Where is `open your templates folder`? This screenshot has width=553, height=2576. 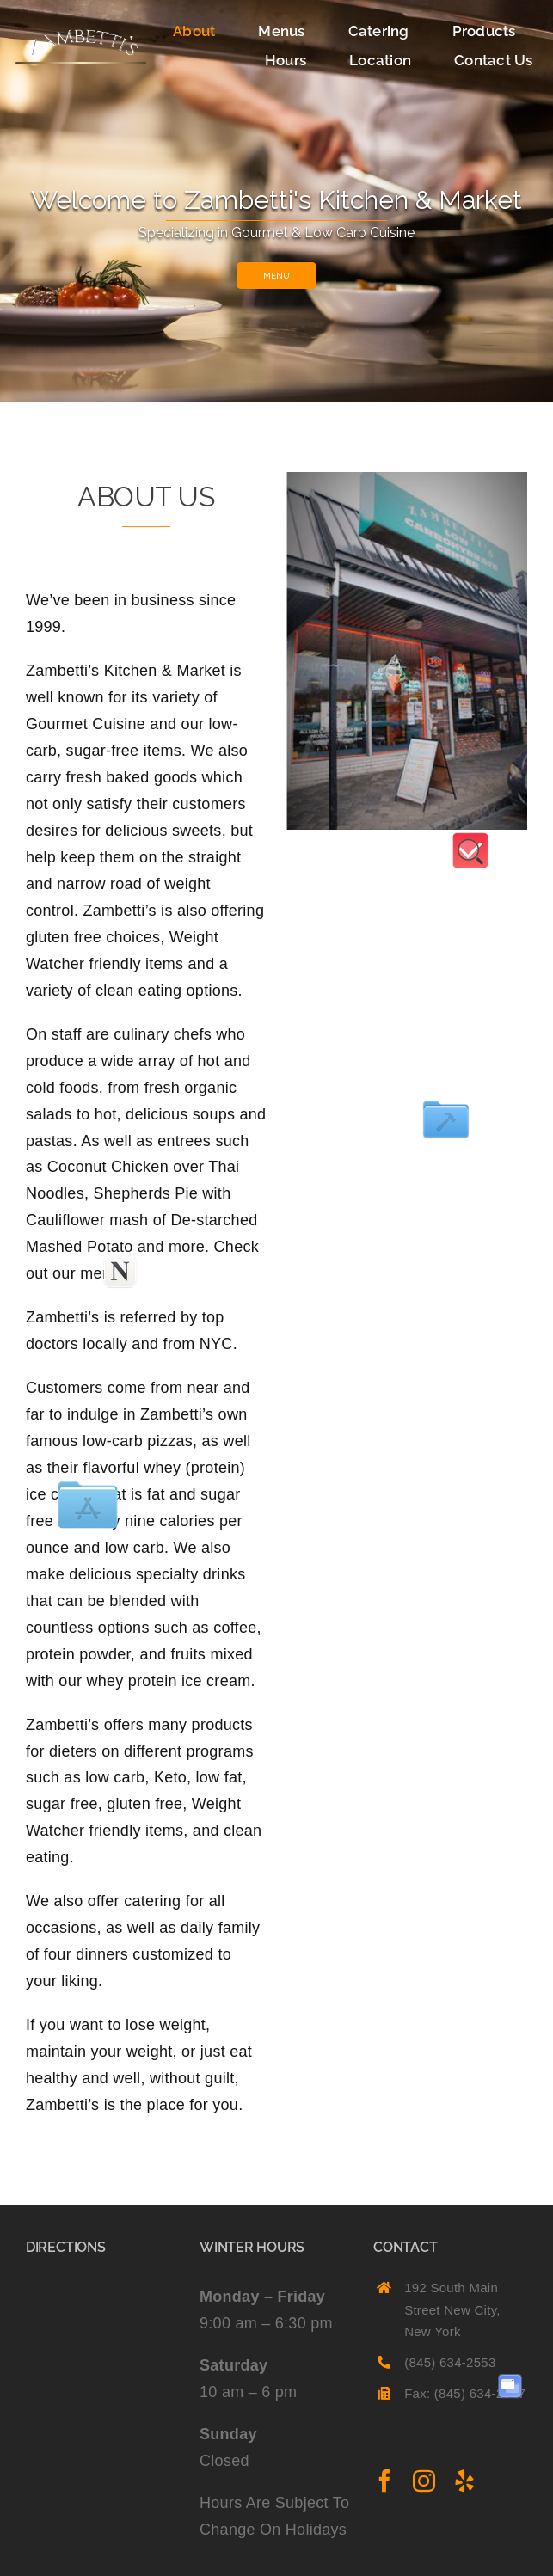 open your templates folder is located at coordinates (88, 1505).